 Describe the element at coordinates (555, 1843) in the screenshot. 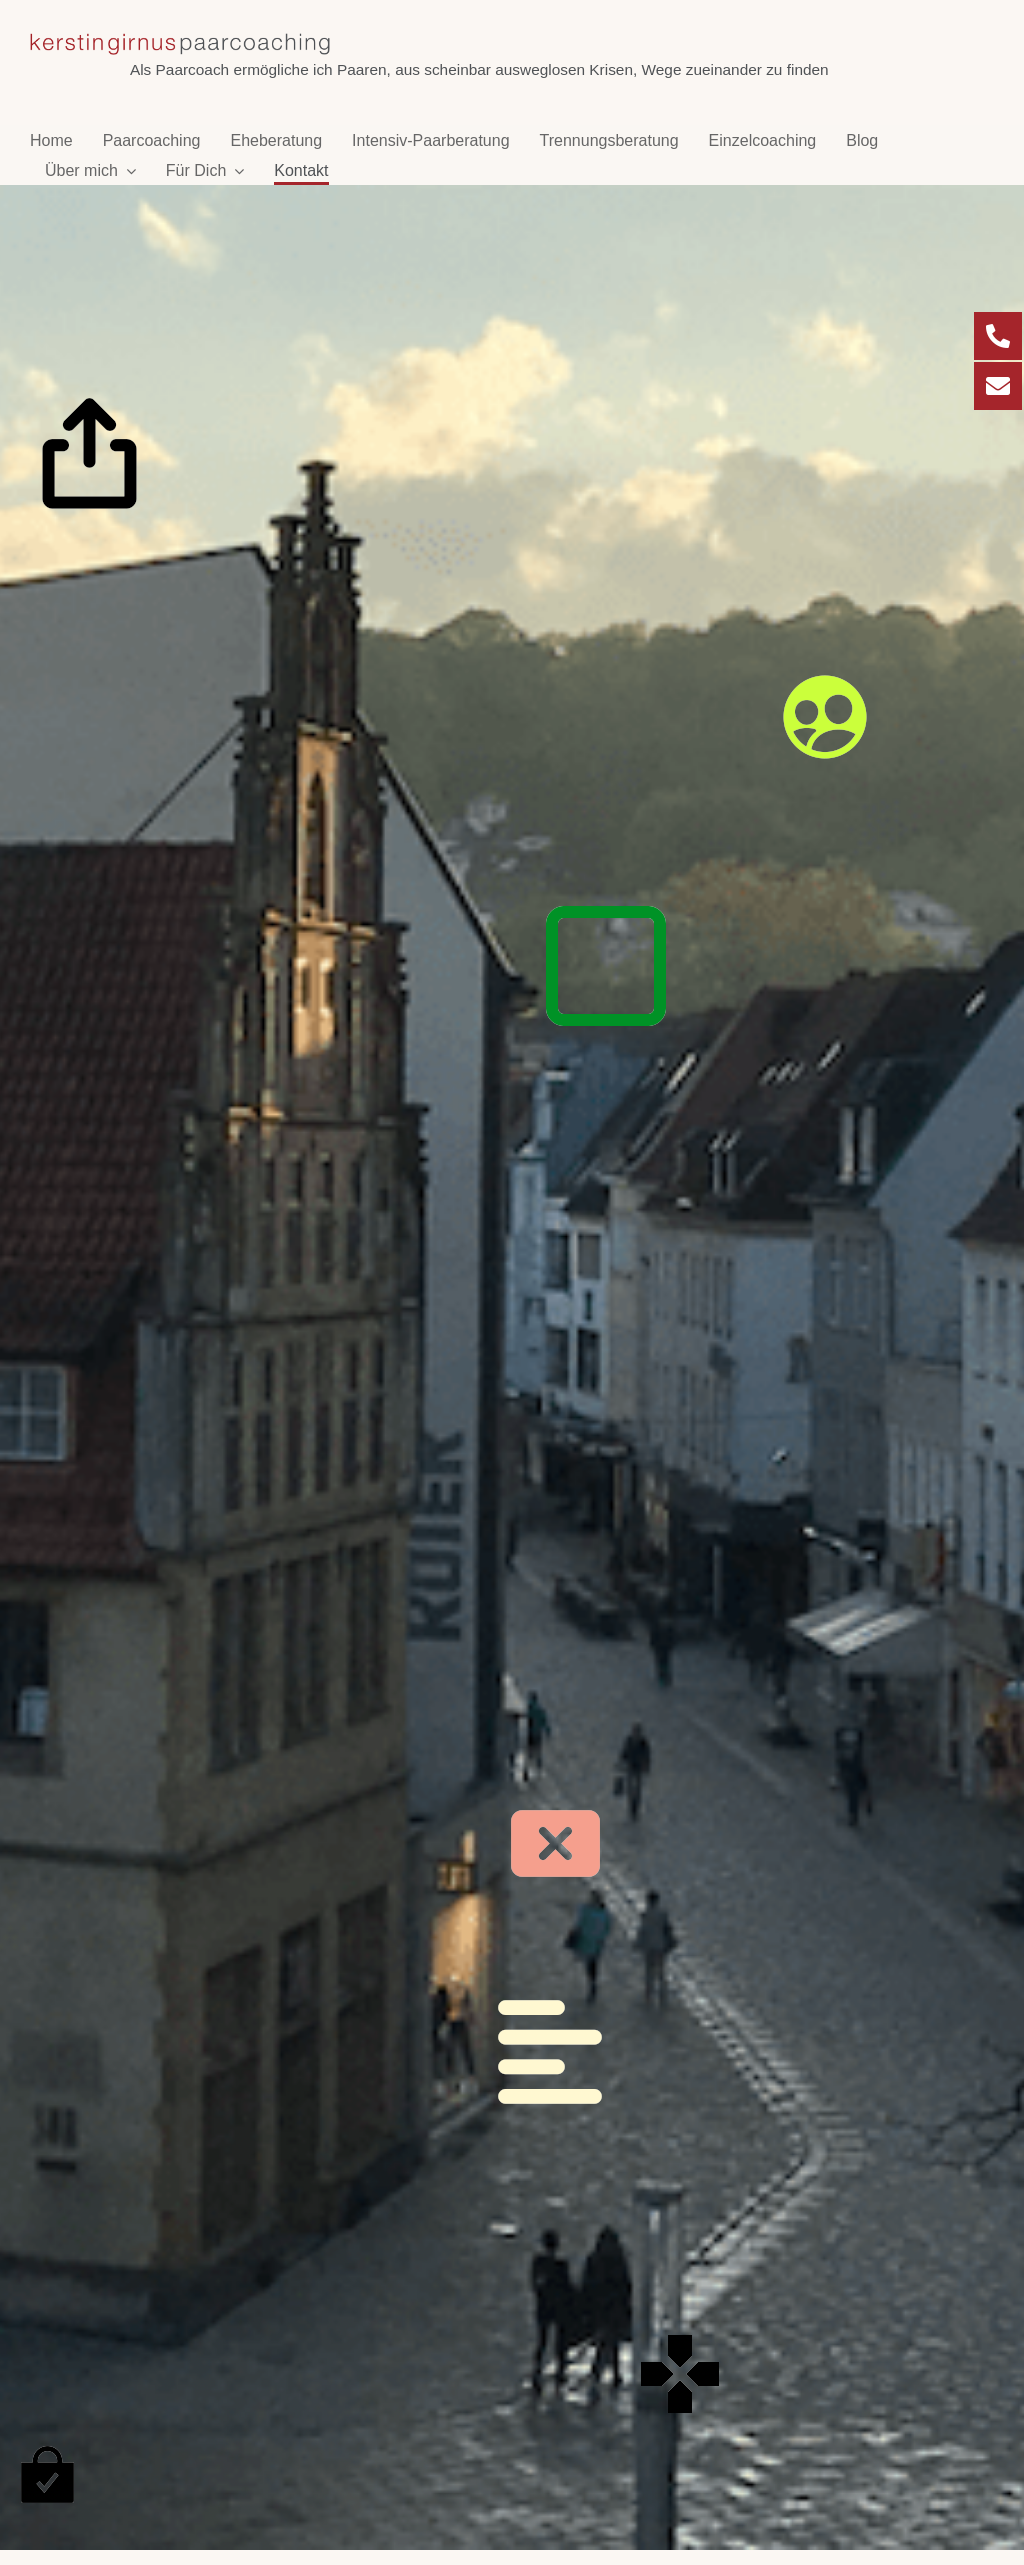

I see `close or dismiss a dialog box` at that location.